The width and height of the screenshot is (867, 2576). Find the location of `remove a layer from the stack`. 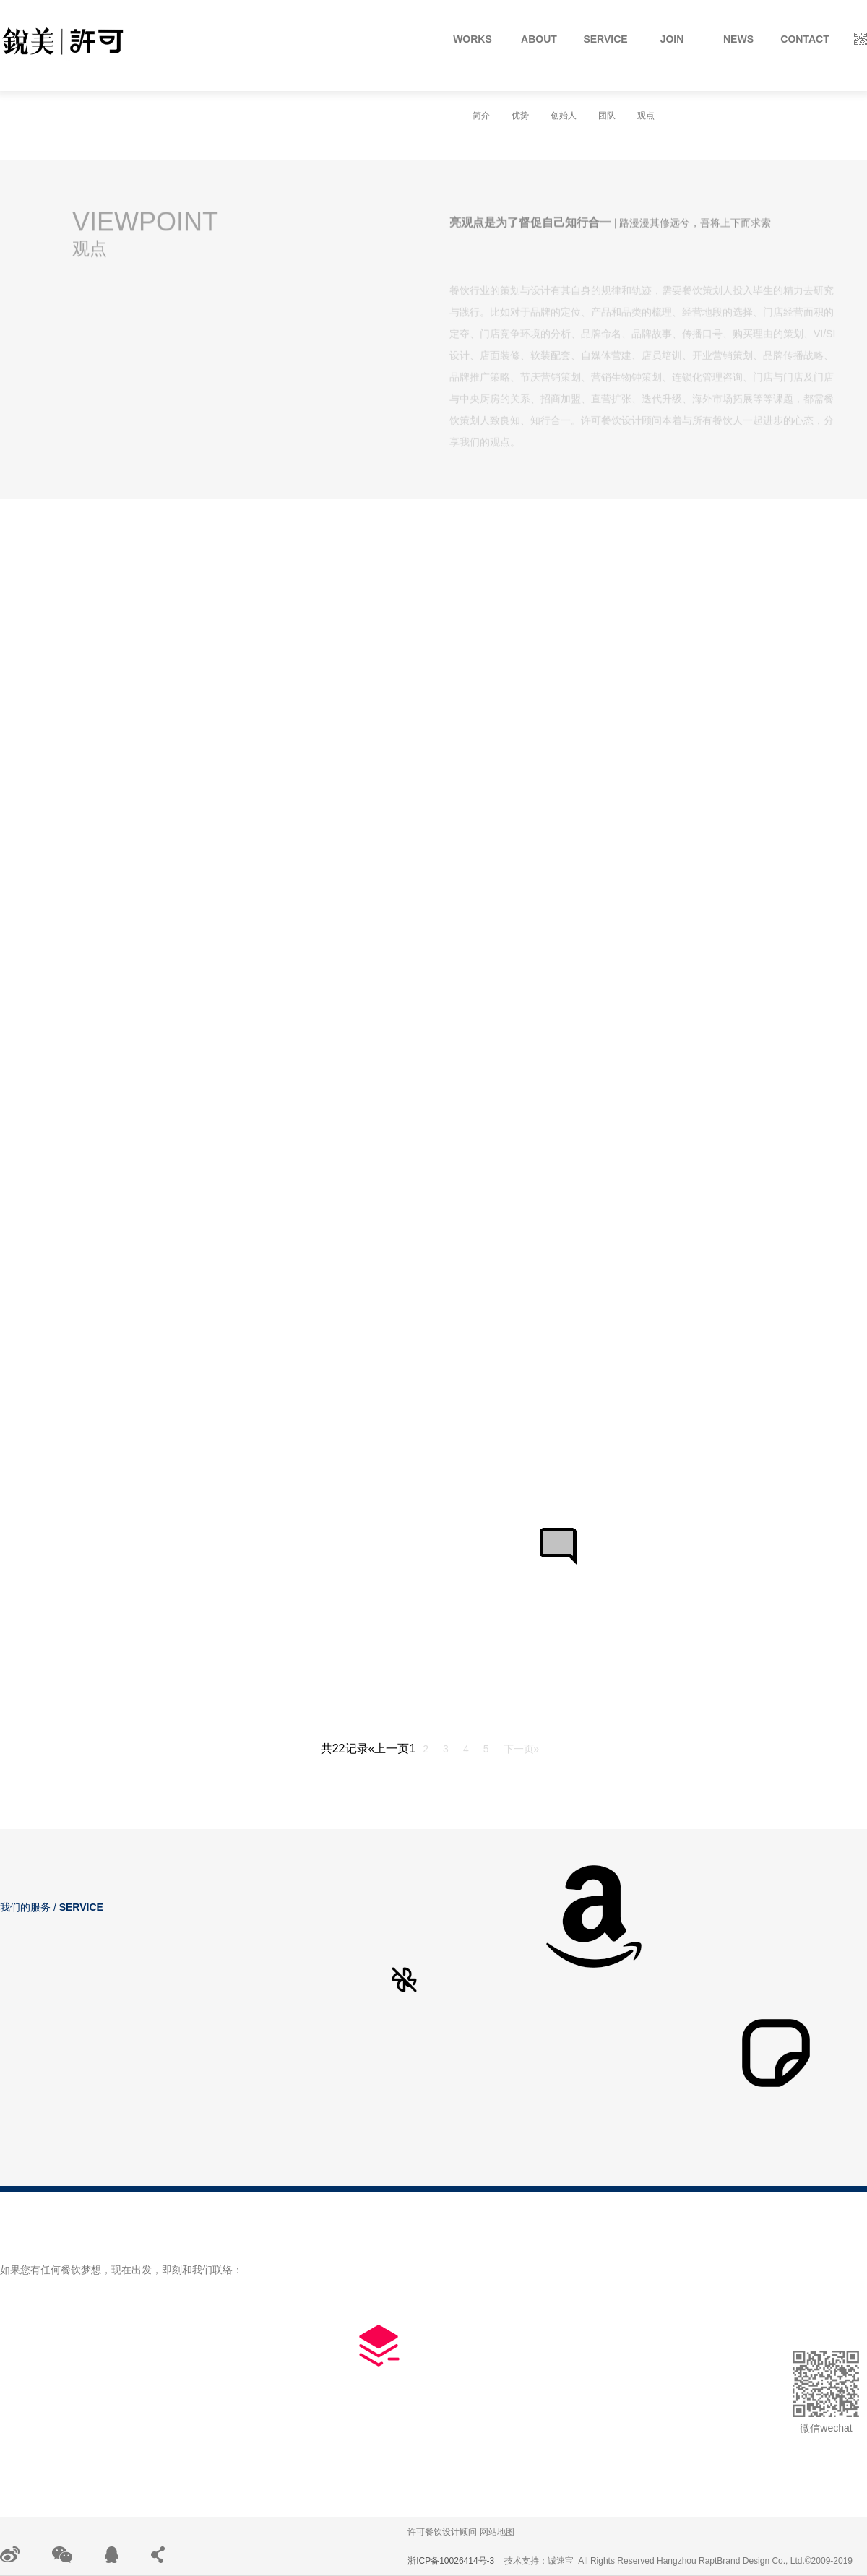

remove a layer from the stack is located at coordinates (379, 2346).